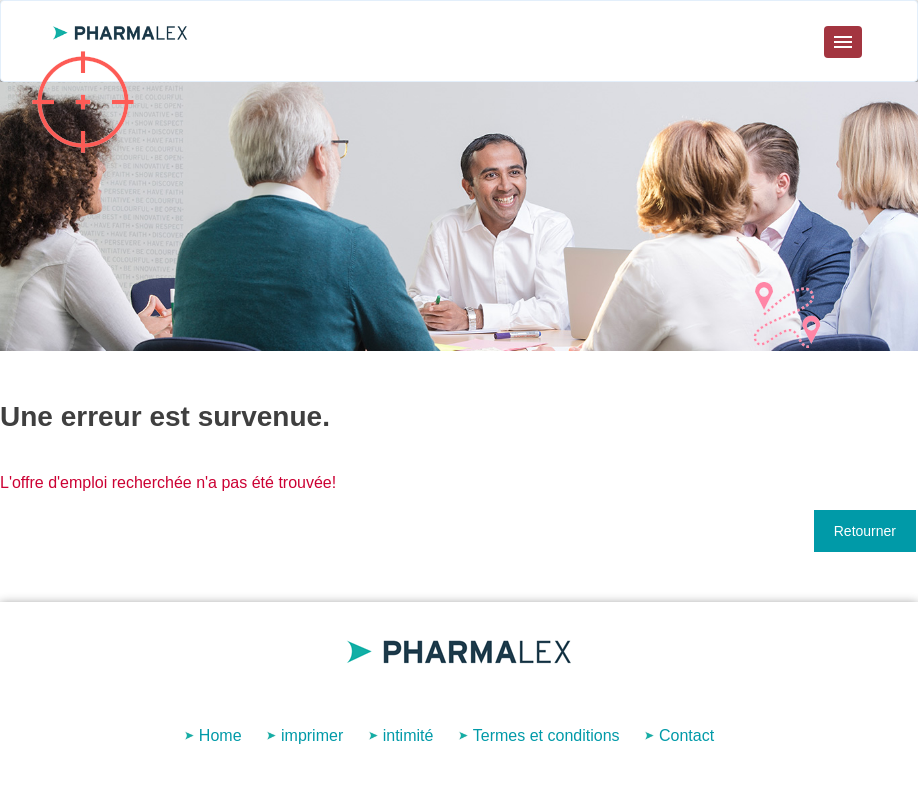 The height and width of the screenshot is (795, 918). Describe the element at coordinates (787, 315) in the screenshot. I see `view route distance between two points` at that location.